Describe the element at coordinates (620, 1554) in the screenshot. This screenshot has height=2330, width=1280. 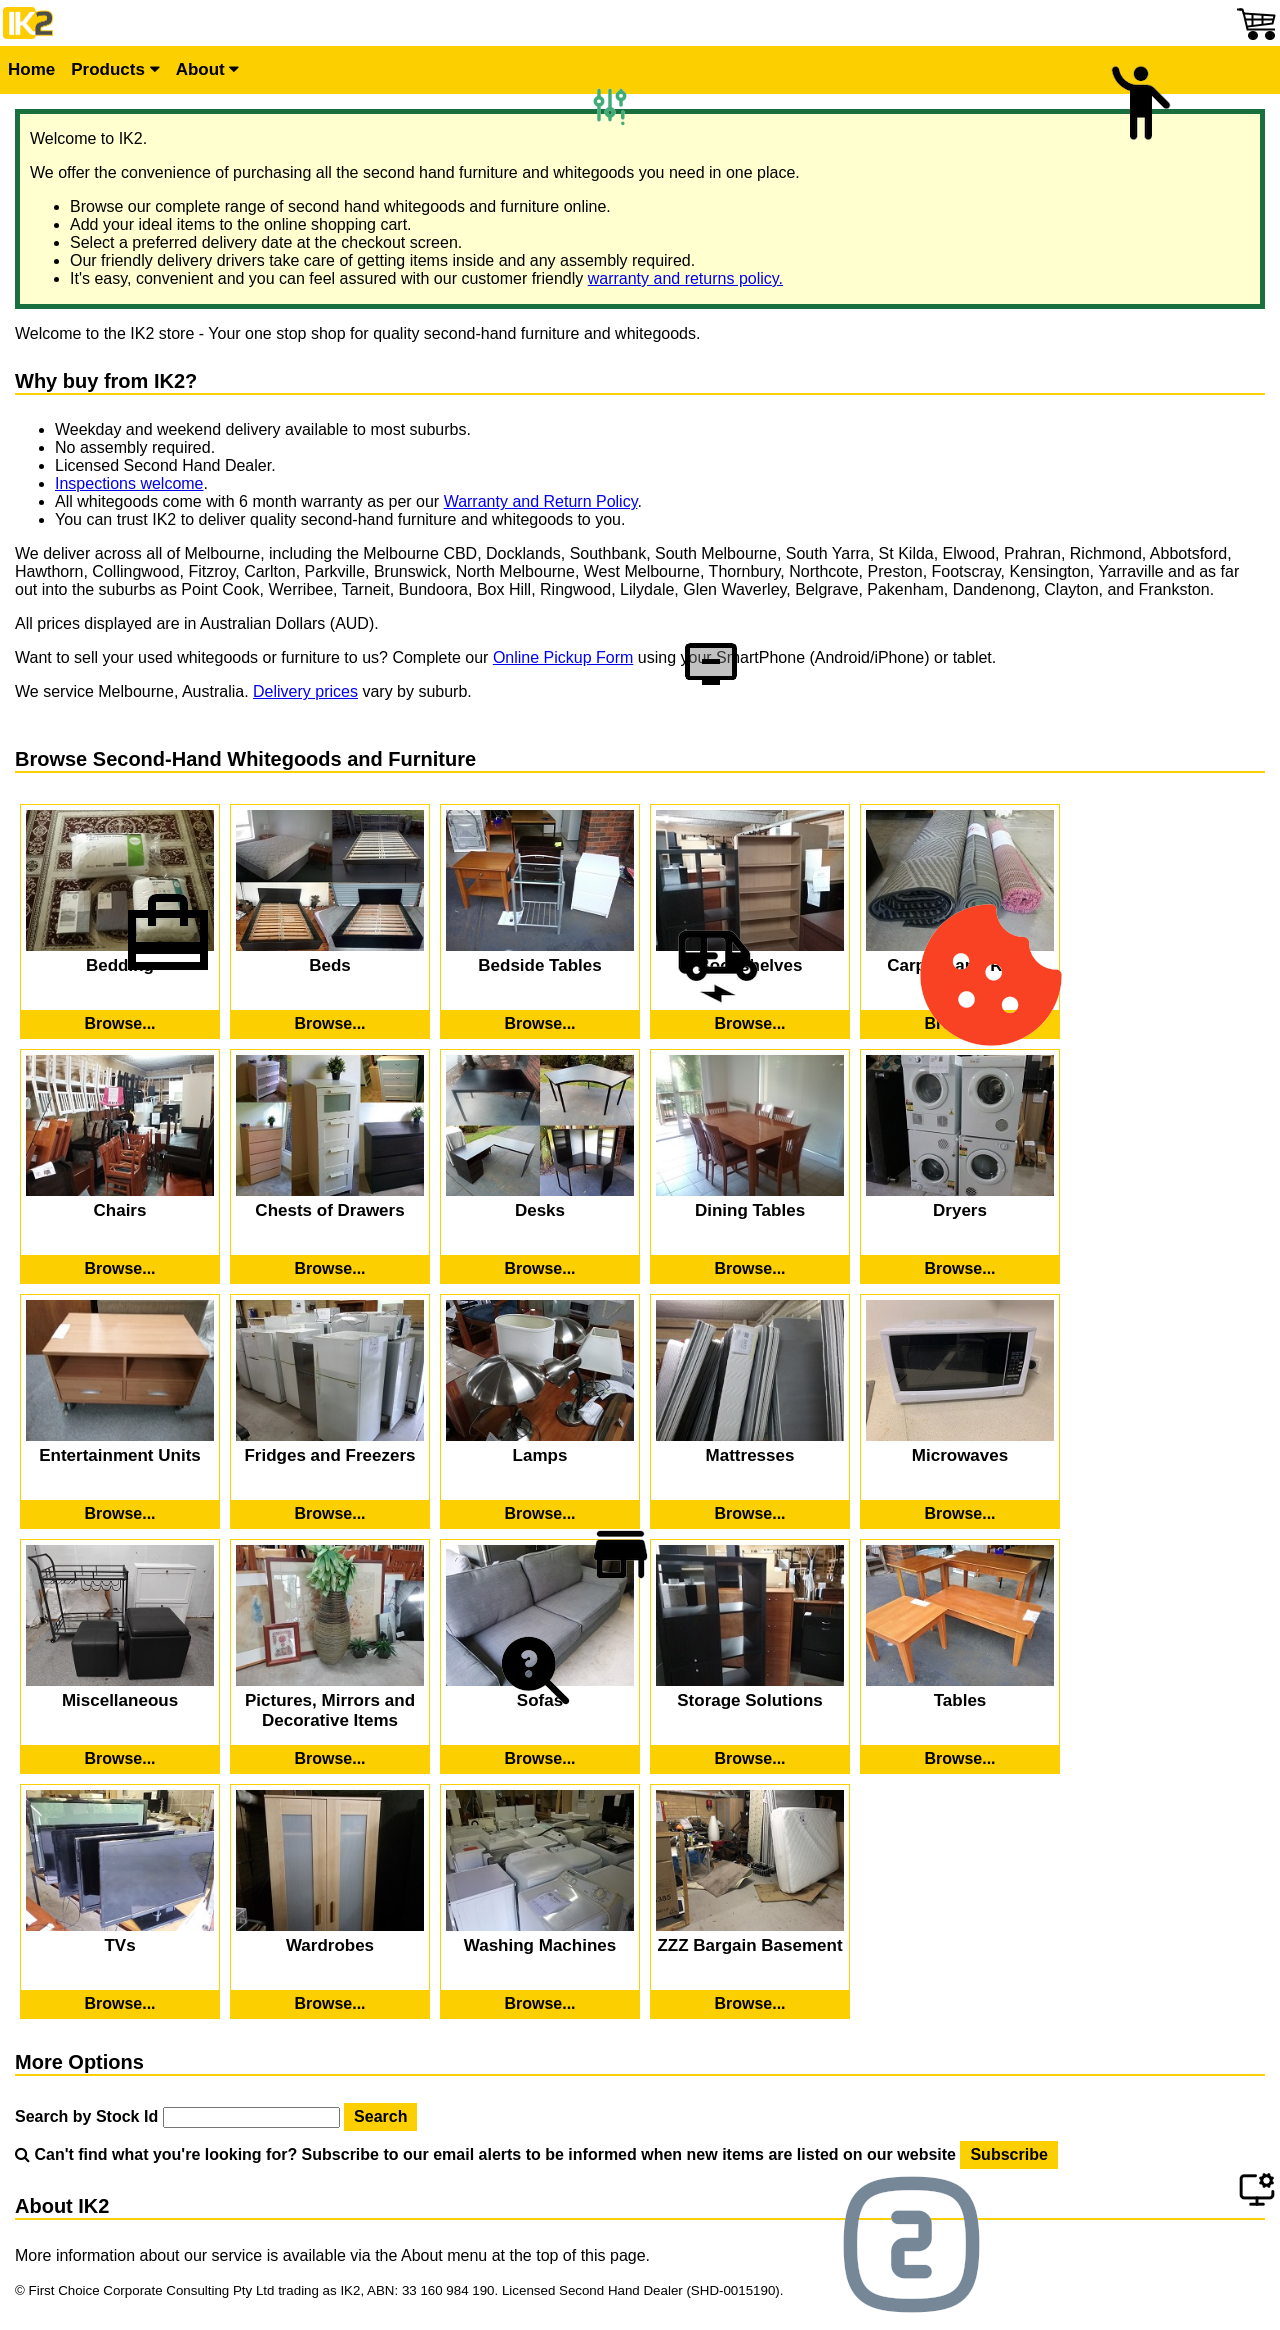
I see `find nearby stores or shops` at that location.